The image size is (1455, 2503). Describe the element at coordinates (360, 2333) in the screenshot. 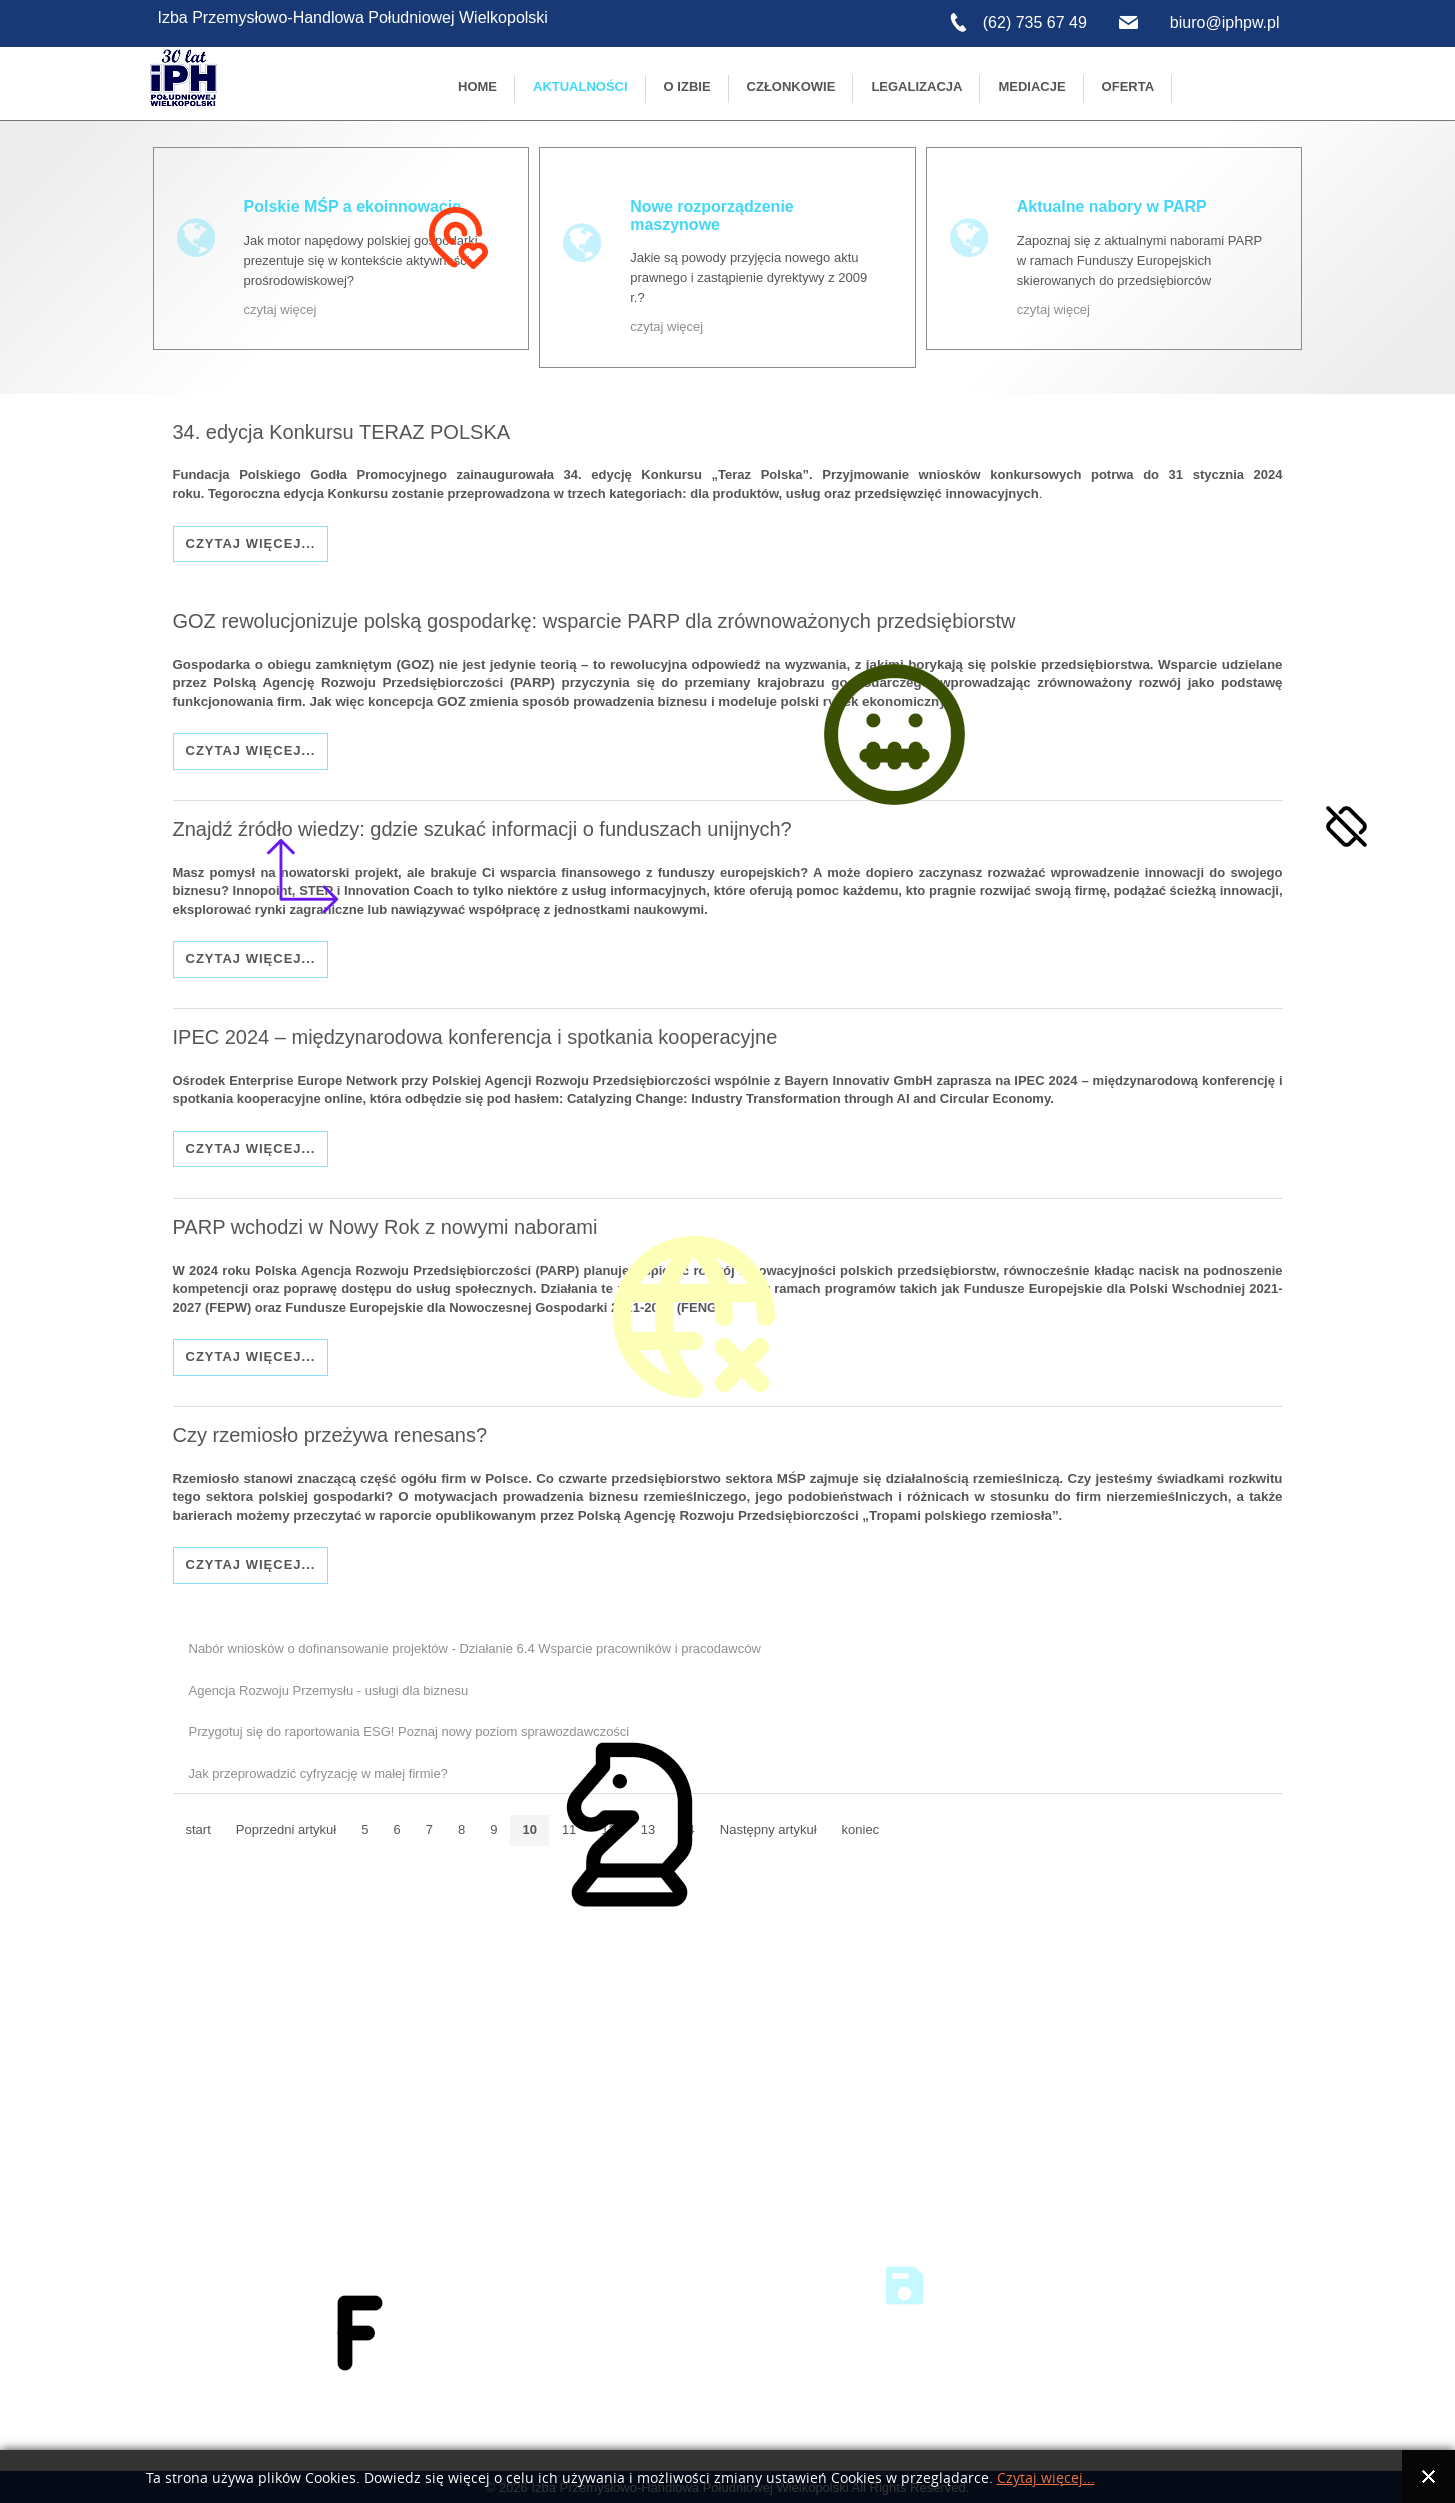

I see `indicates a Facebook shortcut or link` at that location.